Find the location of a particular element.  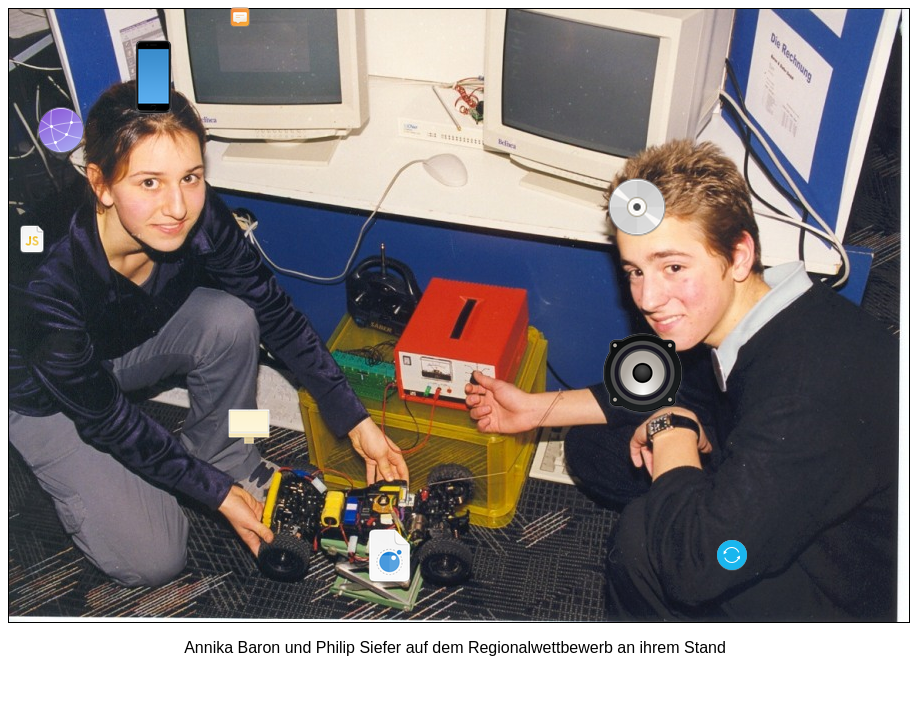

select yellow iMac as device type is located at coordinates (249, 426).